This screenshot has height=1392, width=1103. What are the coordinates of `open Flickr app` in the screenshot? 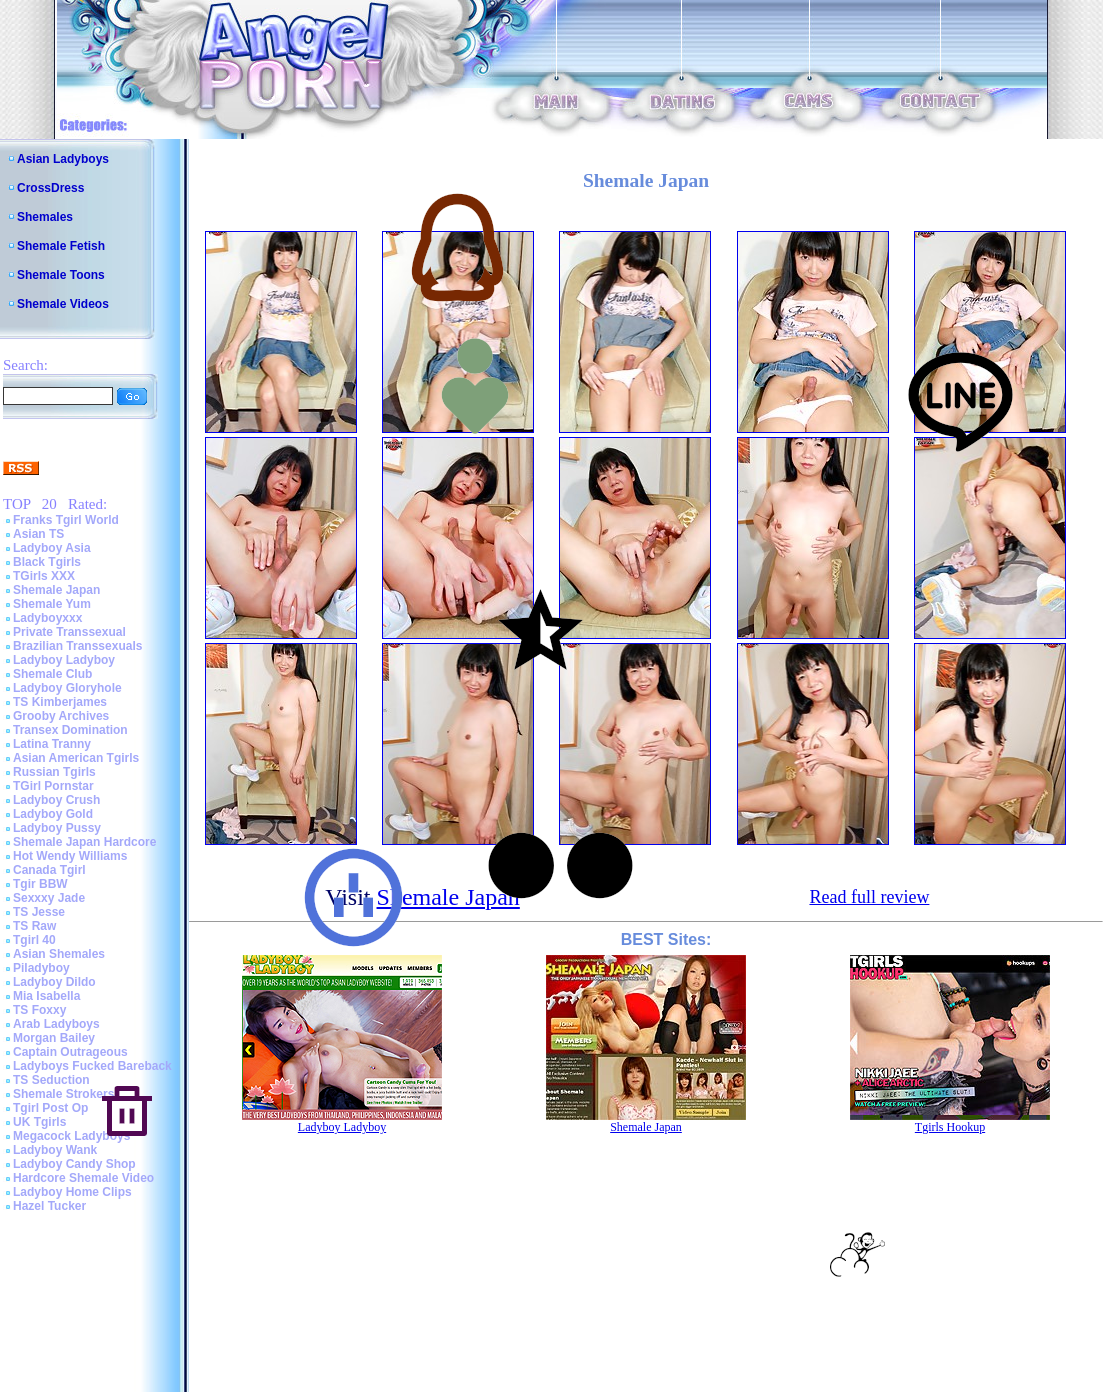 It's located at (560, 865).